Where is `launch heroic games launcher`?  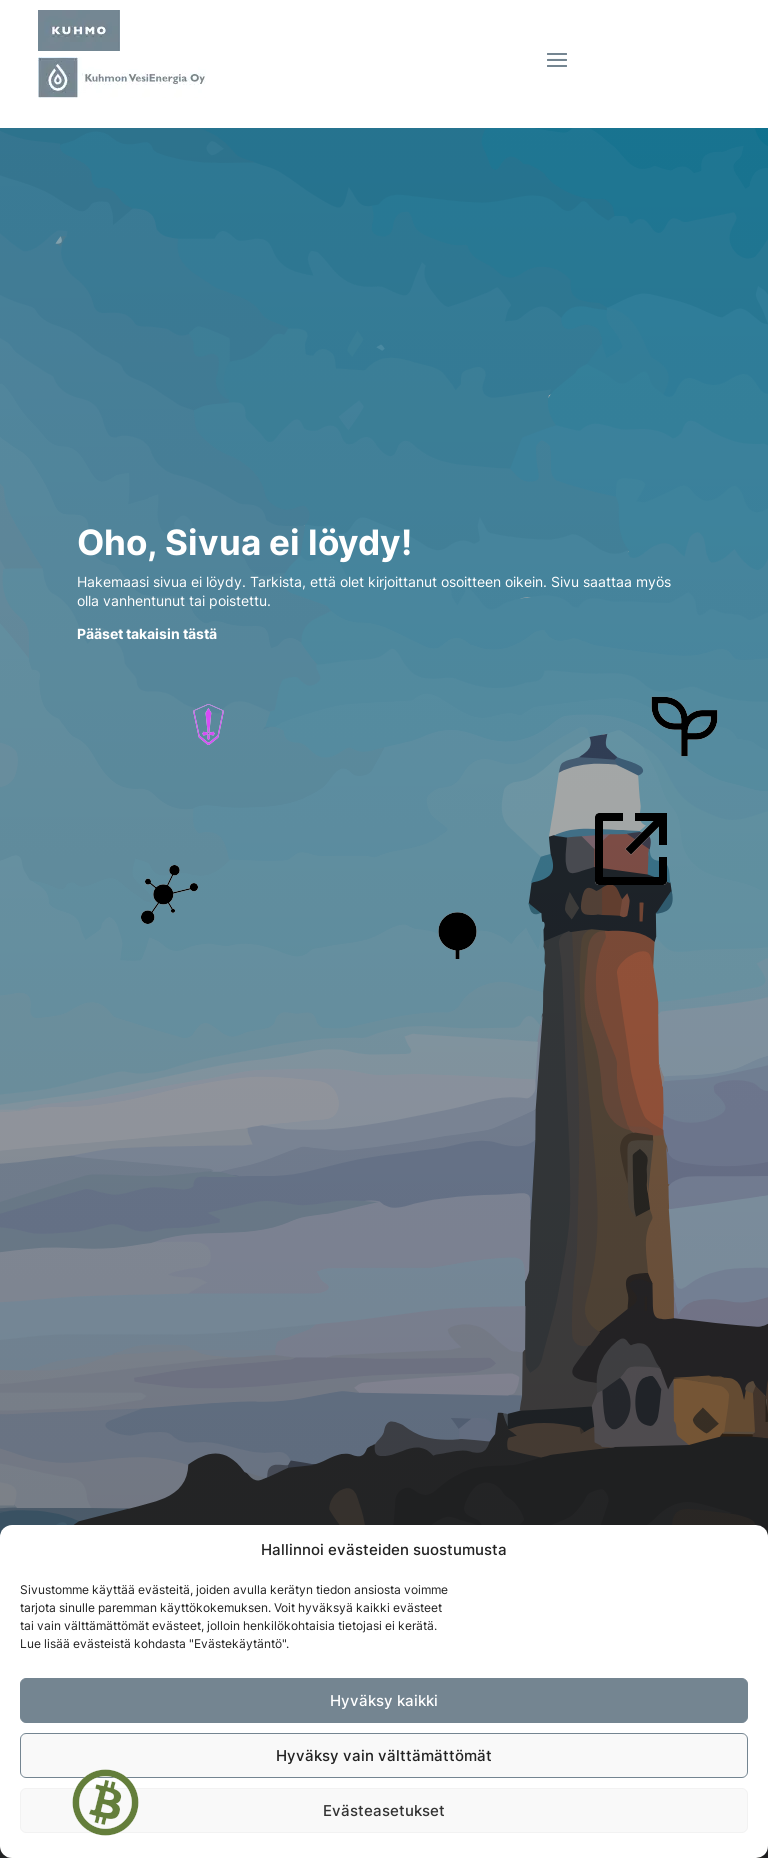
launch heroic games launcher is located at coordinates (208, 724).